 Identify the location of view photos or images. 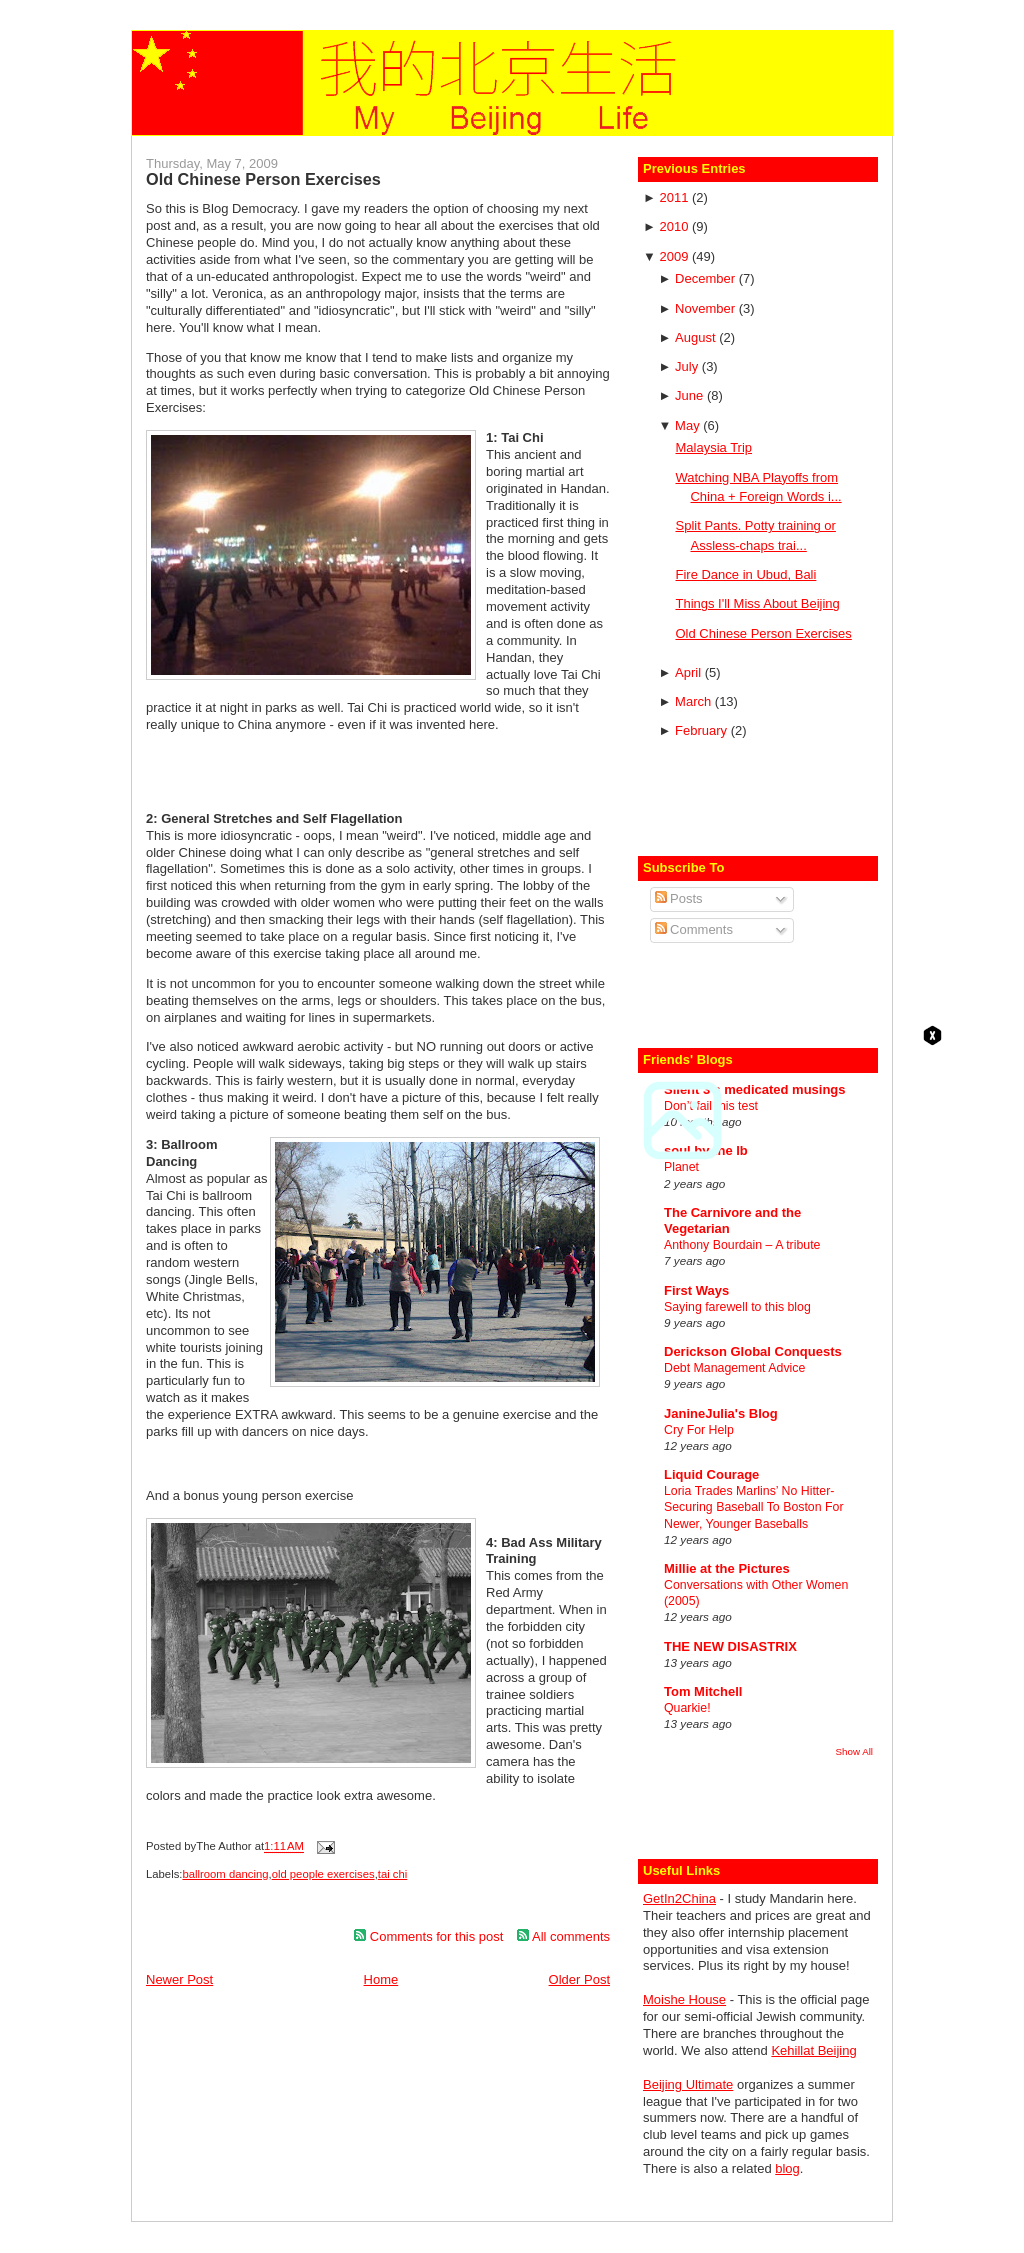
(682, 1120).